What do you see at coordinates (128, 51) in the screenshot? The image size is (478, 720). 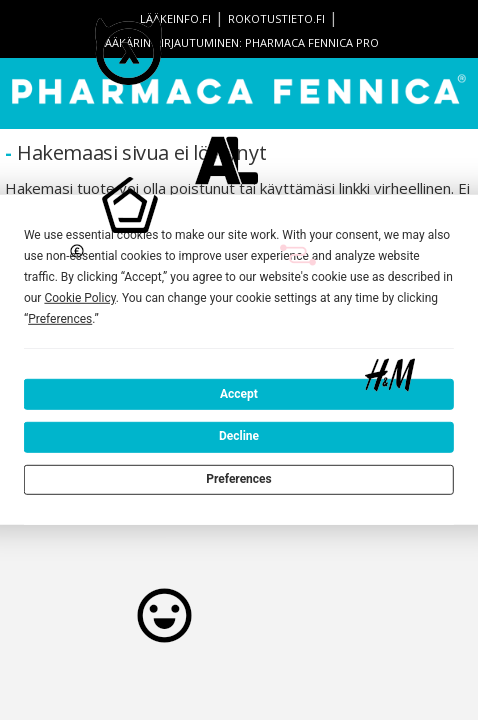 I see `hasura platform logo` at bounding box center [128, 51].